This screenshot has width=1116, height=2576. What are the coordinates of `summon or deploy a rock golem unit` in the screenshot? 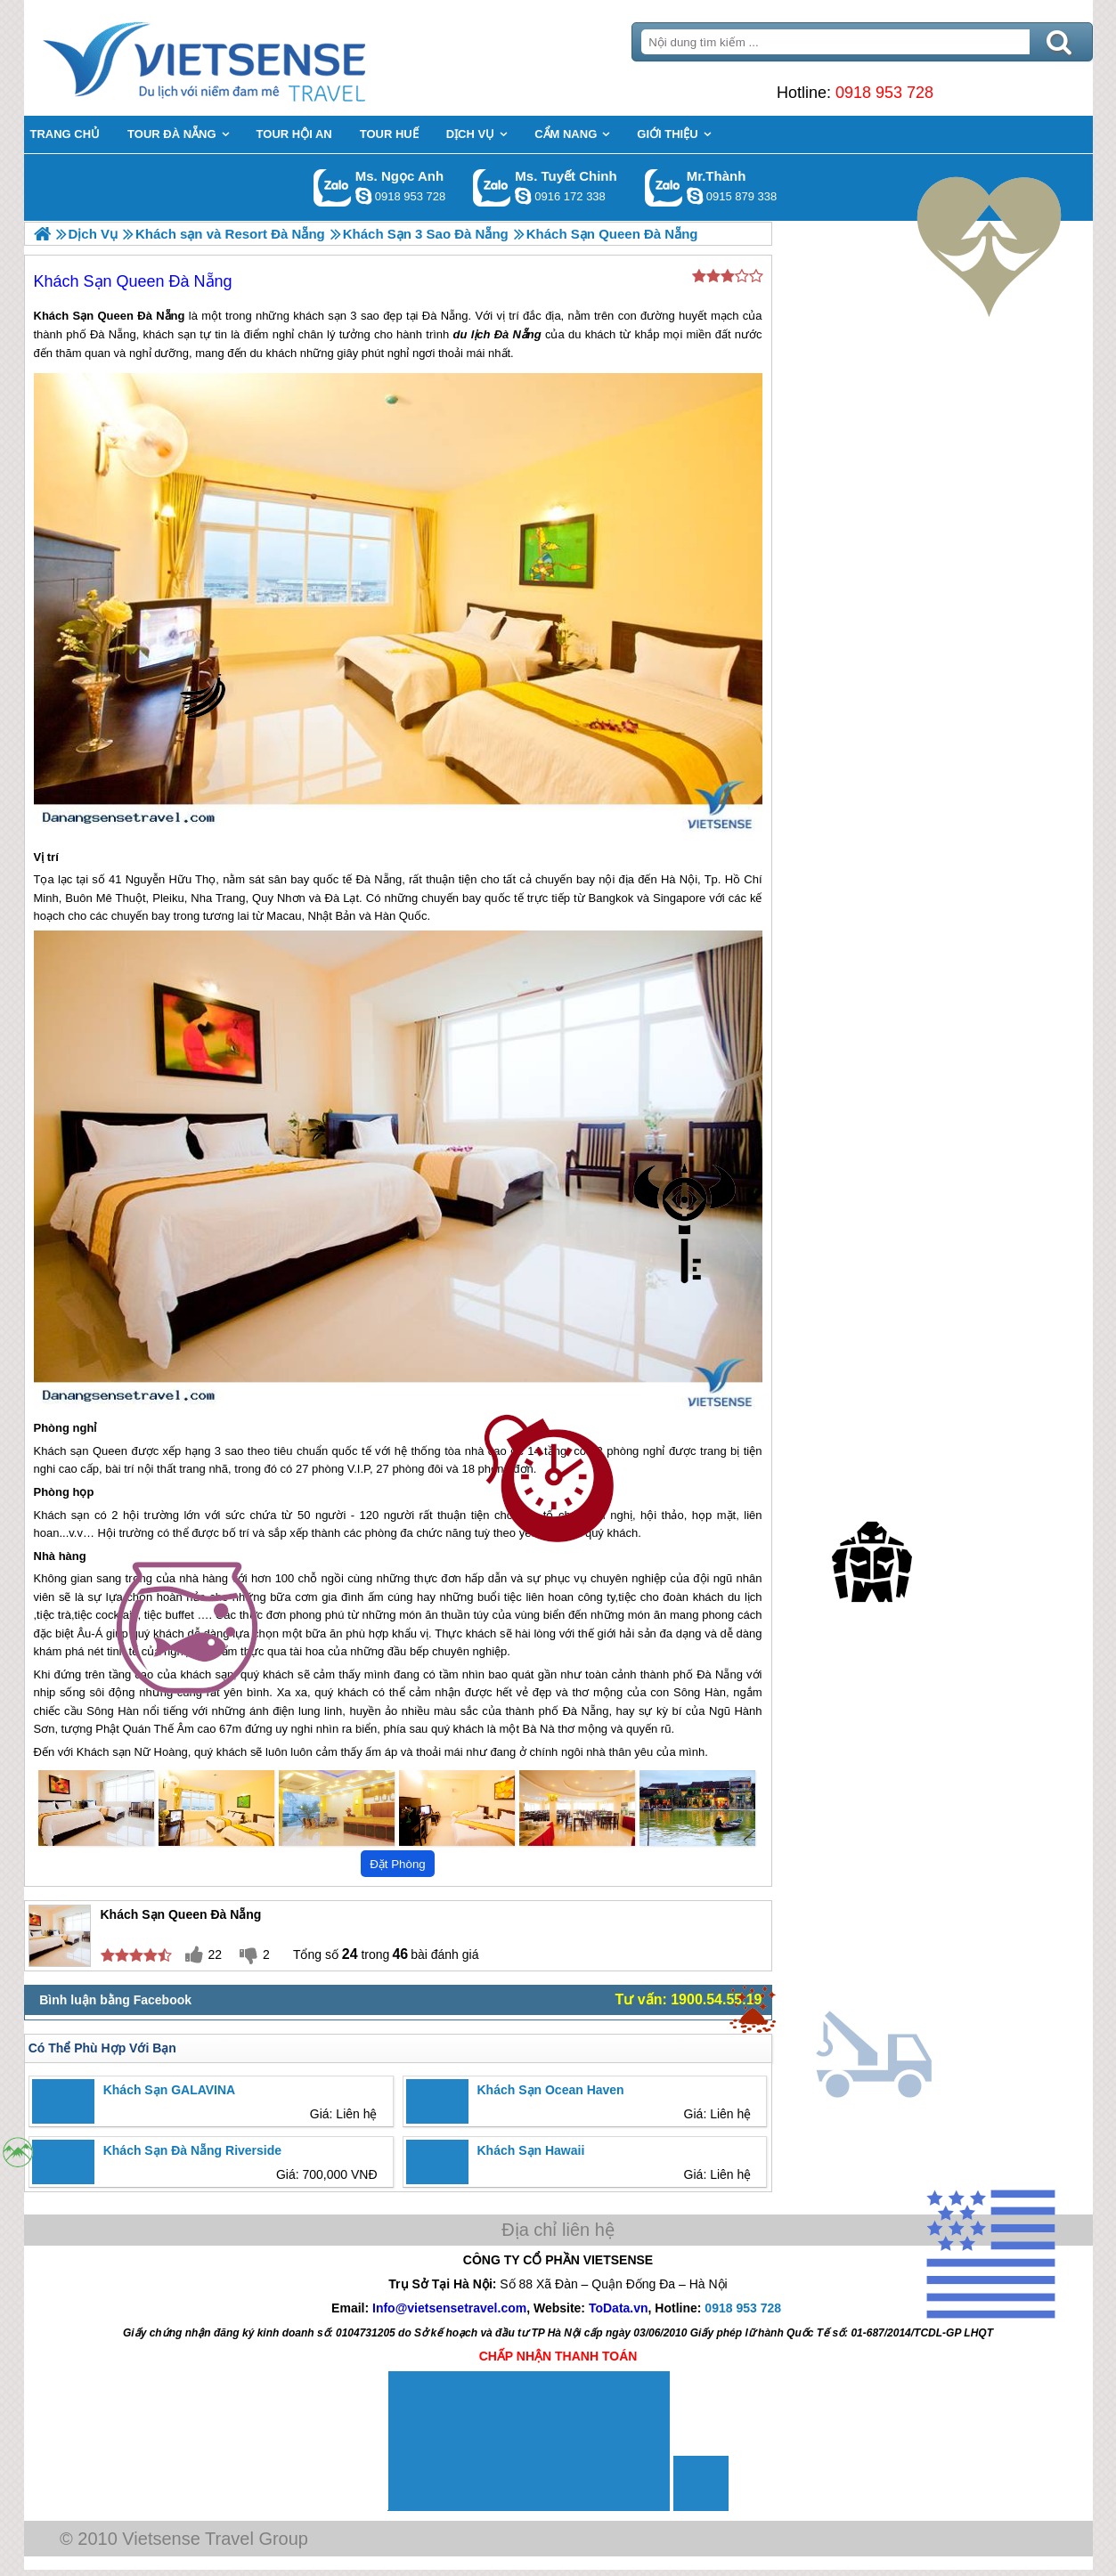 It's located at (872, 1562).